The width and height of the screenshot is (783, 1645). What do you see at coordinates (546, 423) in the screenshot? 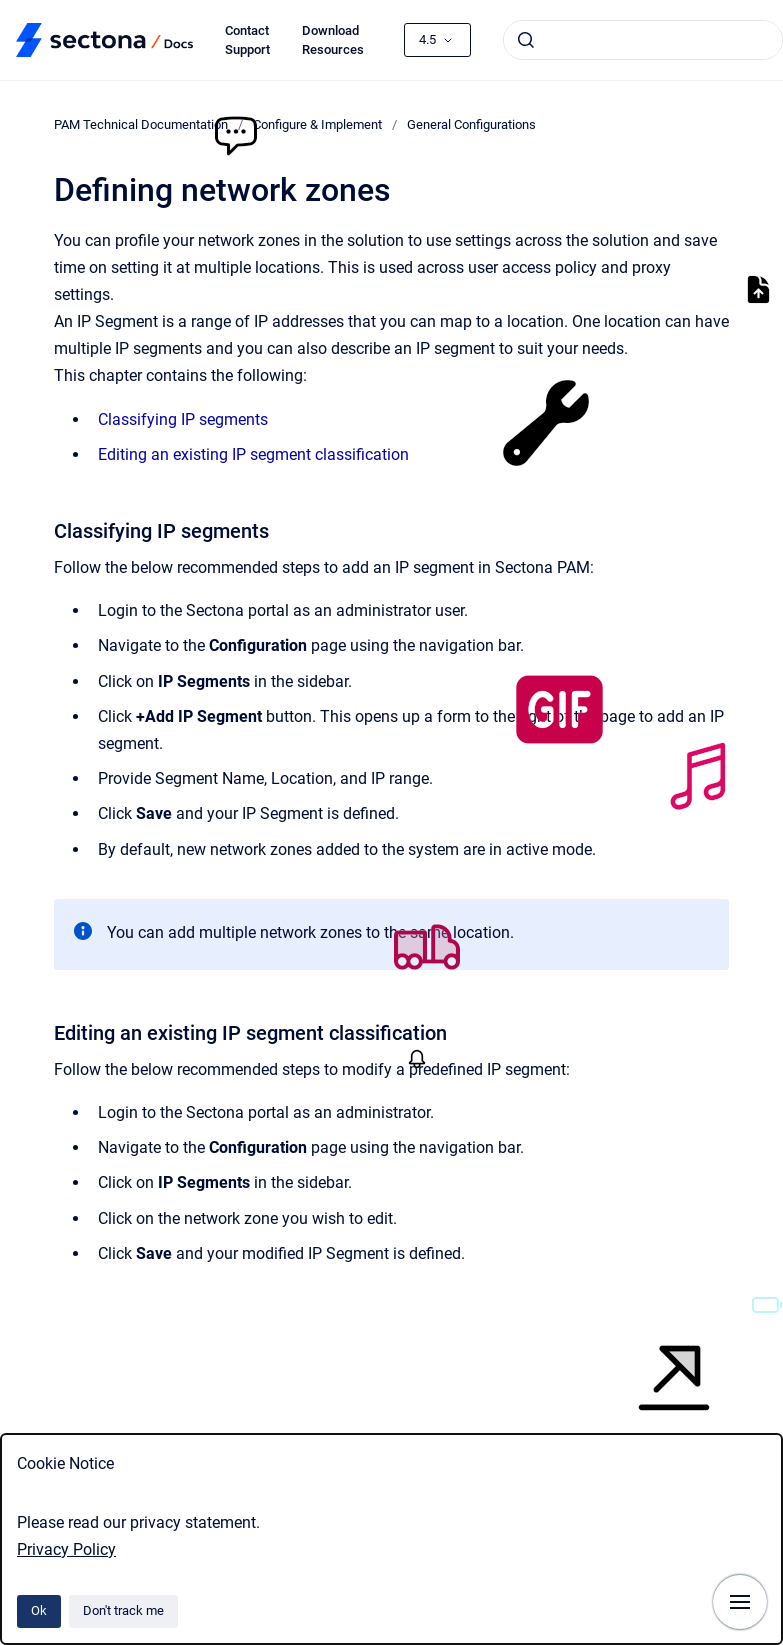
I see `access settings or preferences` at bounding box center [546, 423].